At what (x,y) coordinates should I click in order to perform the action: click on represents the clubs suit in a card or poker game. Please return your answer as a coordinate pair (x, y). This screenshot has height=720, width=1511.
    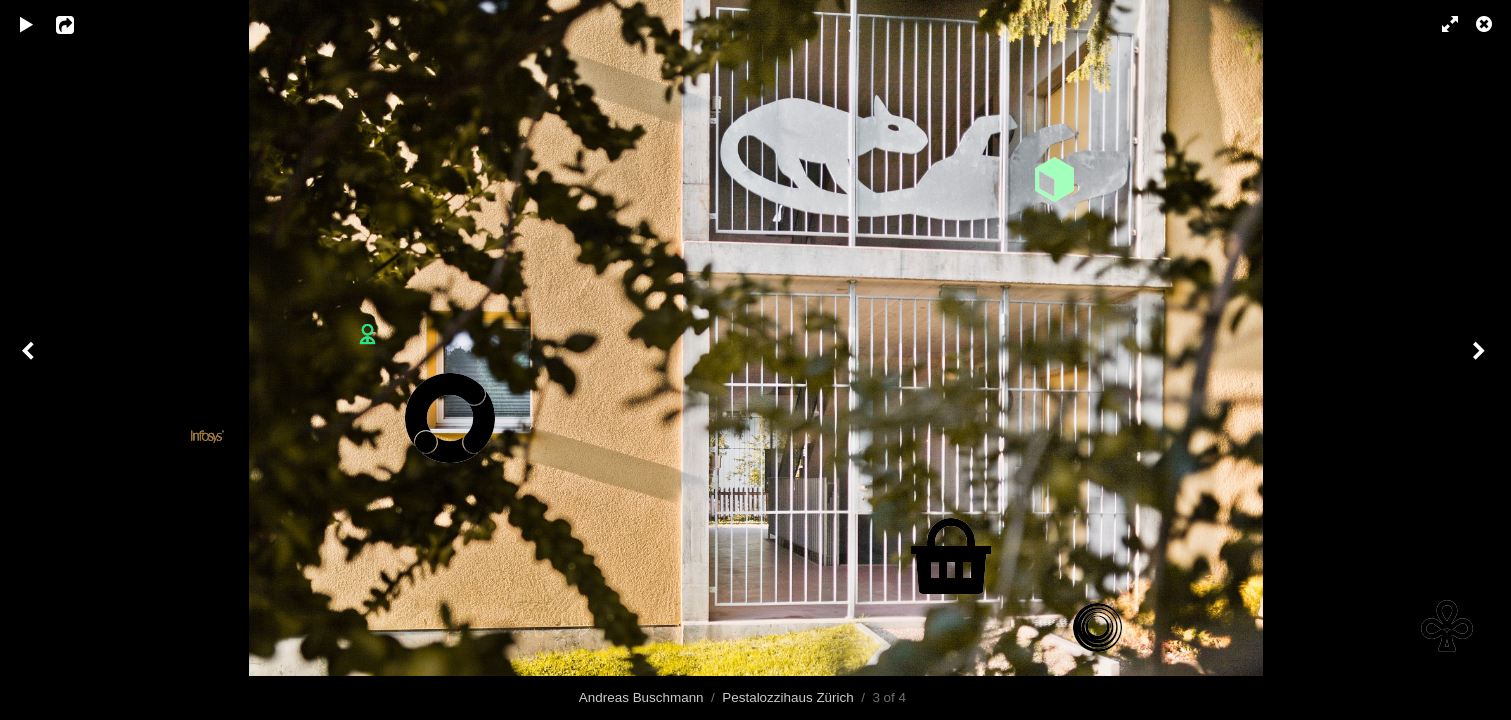
    Looking at the image, I should click on (1447, 626).